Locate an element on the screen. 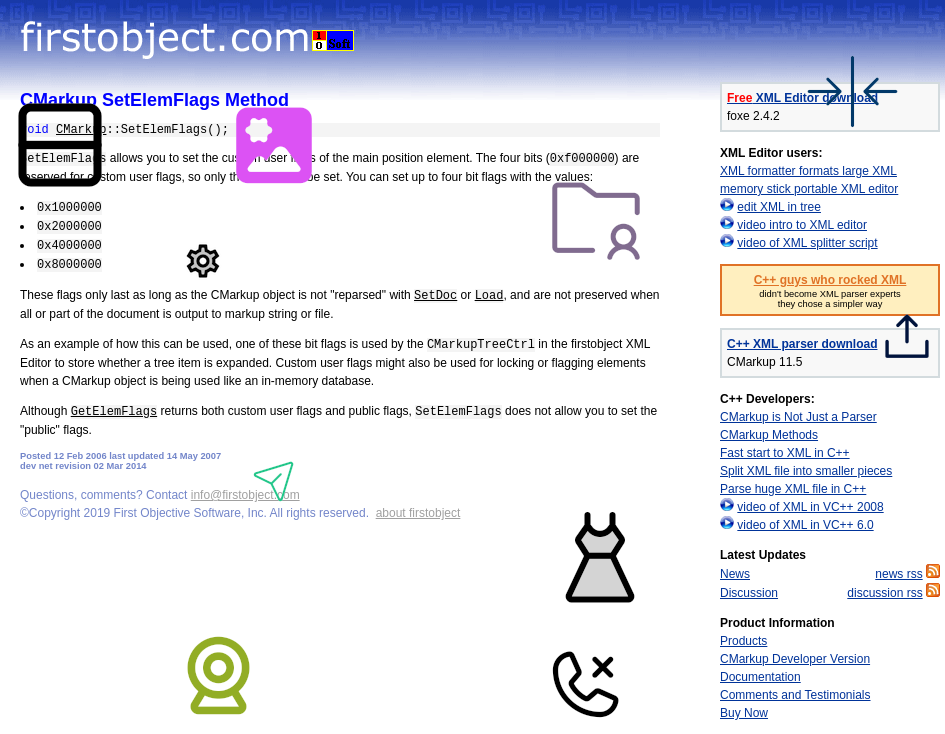 Image resolution: width=945 pixels, height=734 pixels. browse women's clothing or dresses is located at coordinates (600, 562).